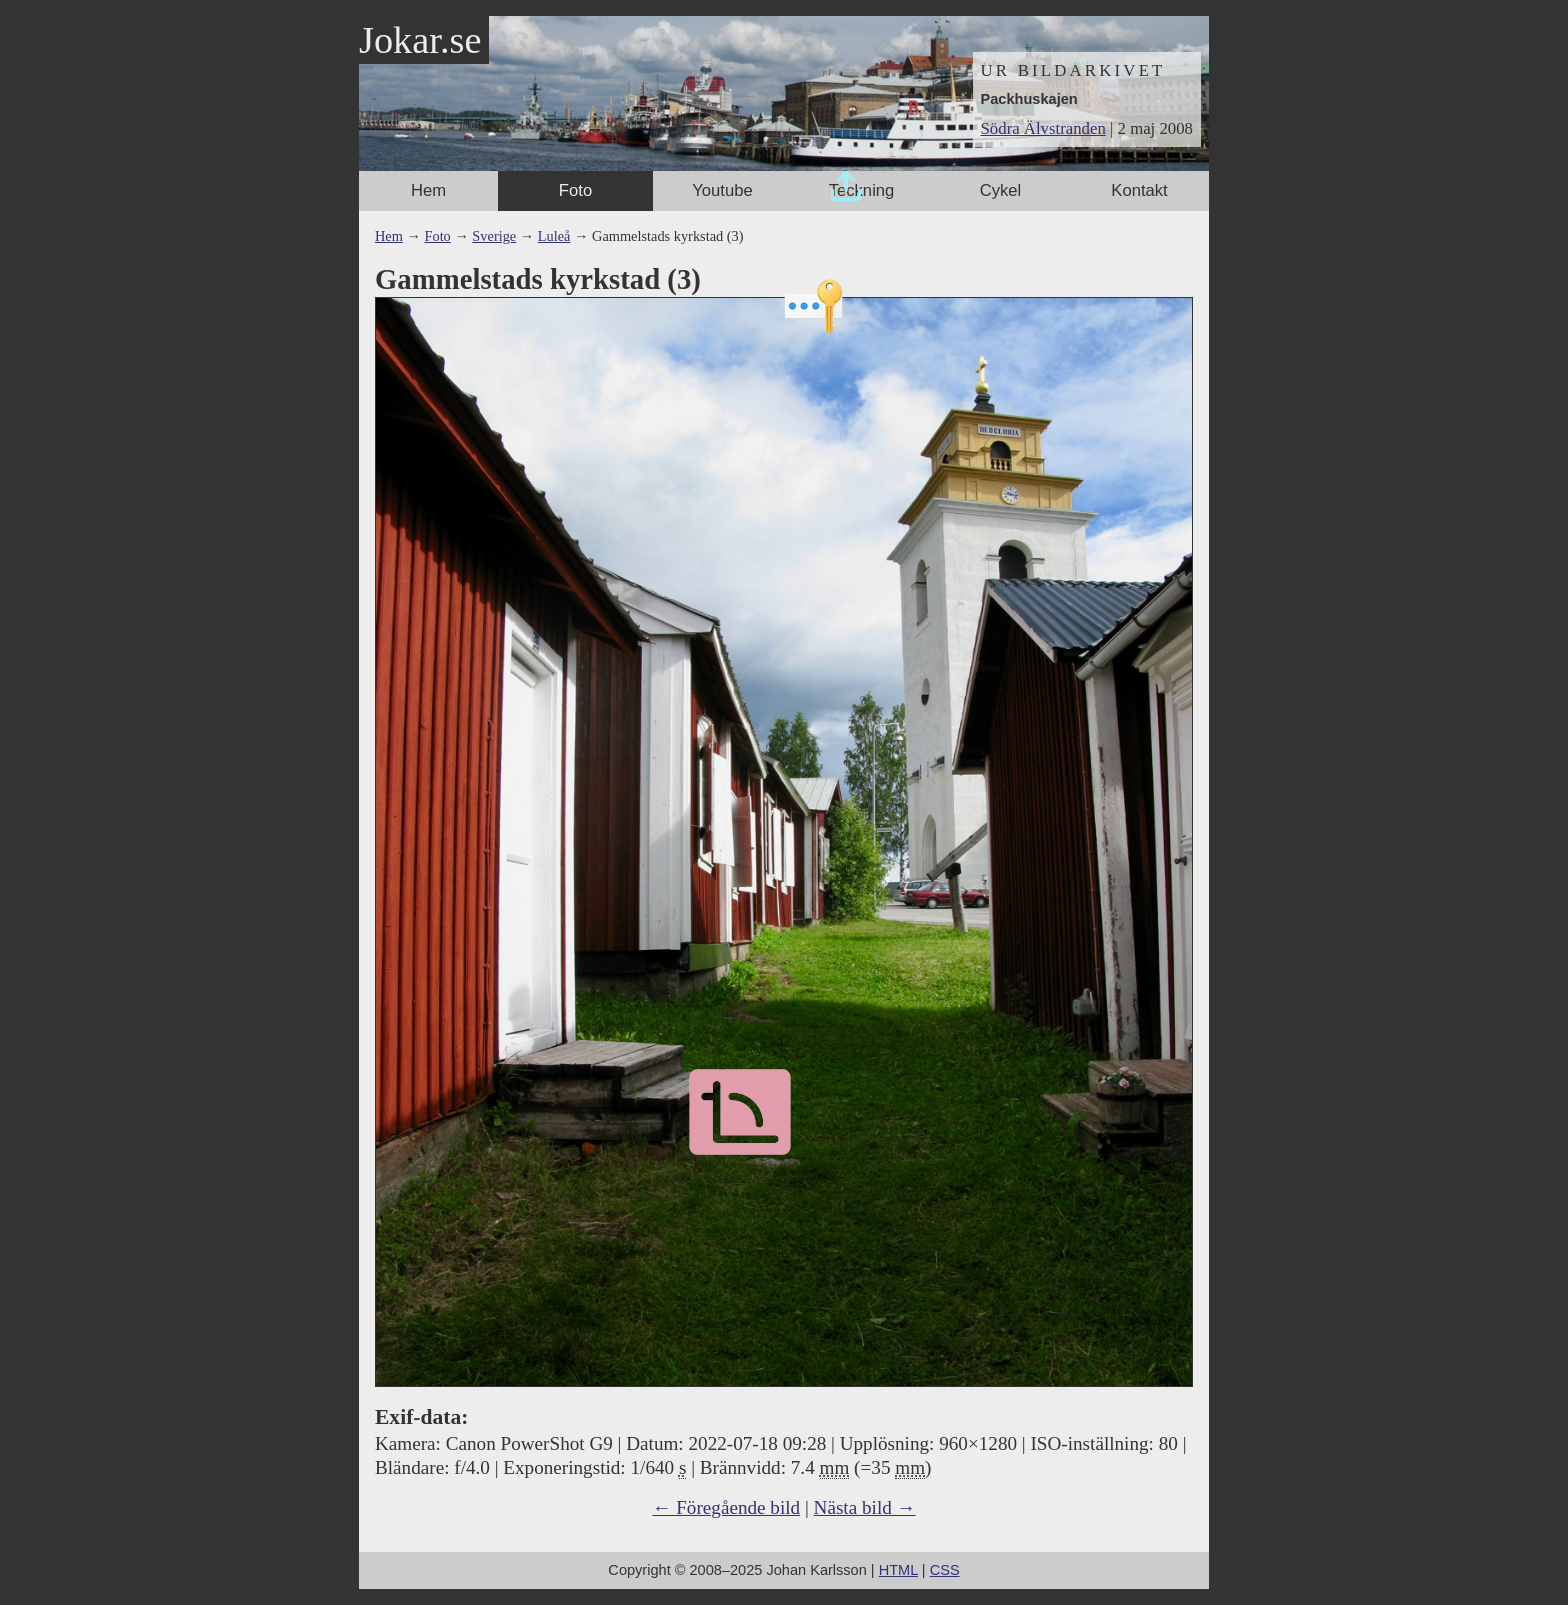  Describe the element at coordinates (740, 1112) in the screenshot. I see `measure or adjust an angle` at that location.